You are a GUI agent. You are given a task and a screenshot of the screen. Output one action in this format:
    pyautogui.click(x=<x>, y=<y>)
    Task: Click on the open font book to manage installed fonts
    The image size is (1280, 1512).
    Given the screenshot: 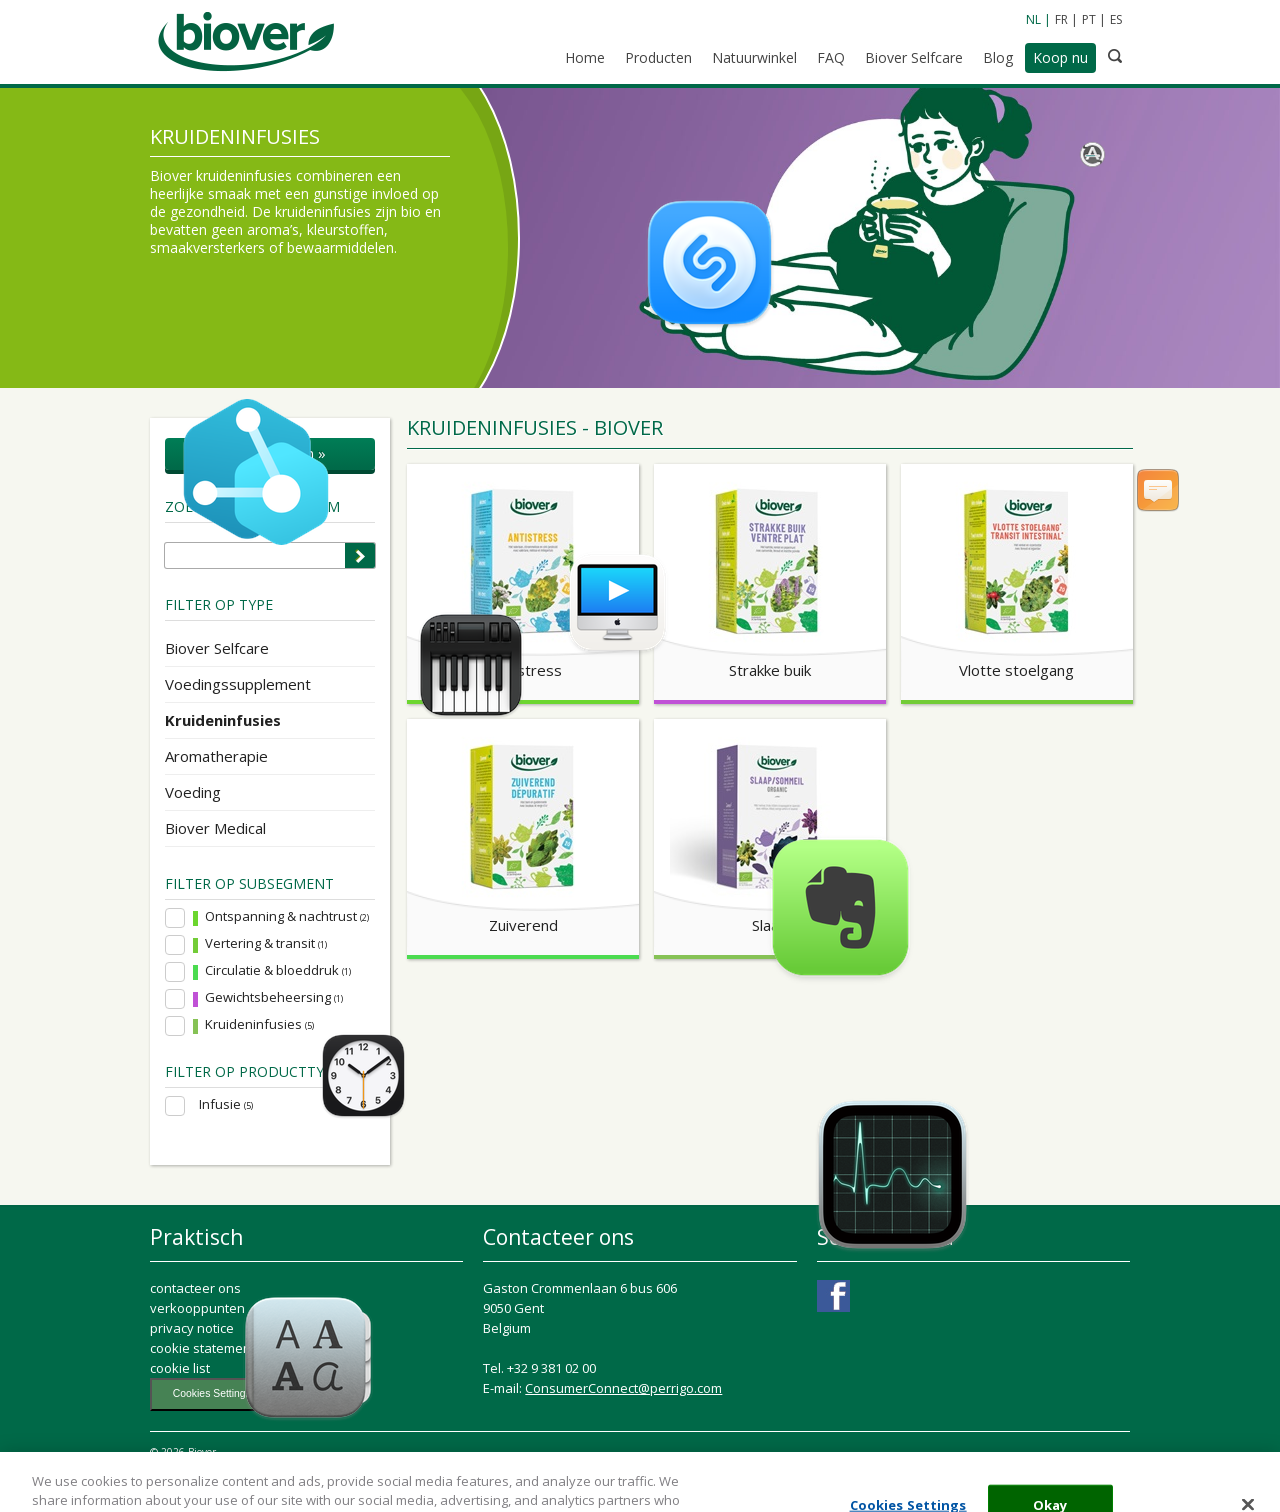 What is the action you would take?
    pyautogui.click(x=305, y=1357)
    